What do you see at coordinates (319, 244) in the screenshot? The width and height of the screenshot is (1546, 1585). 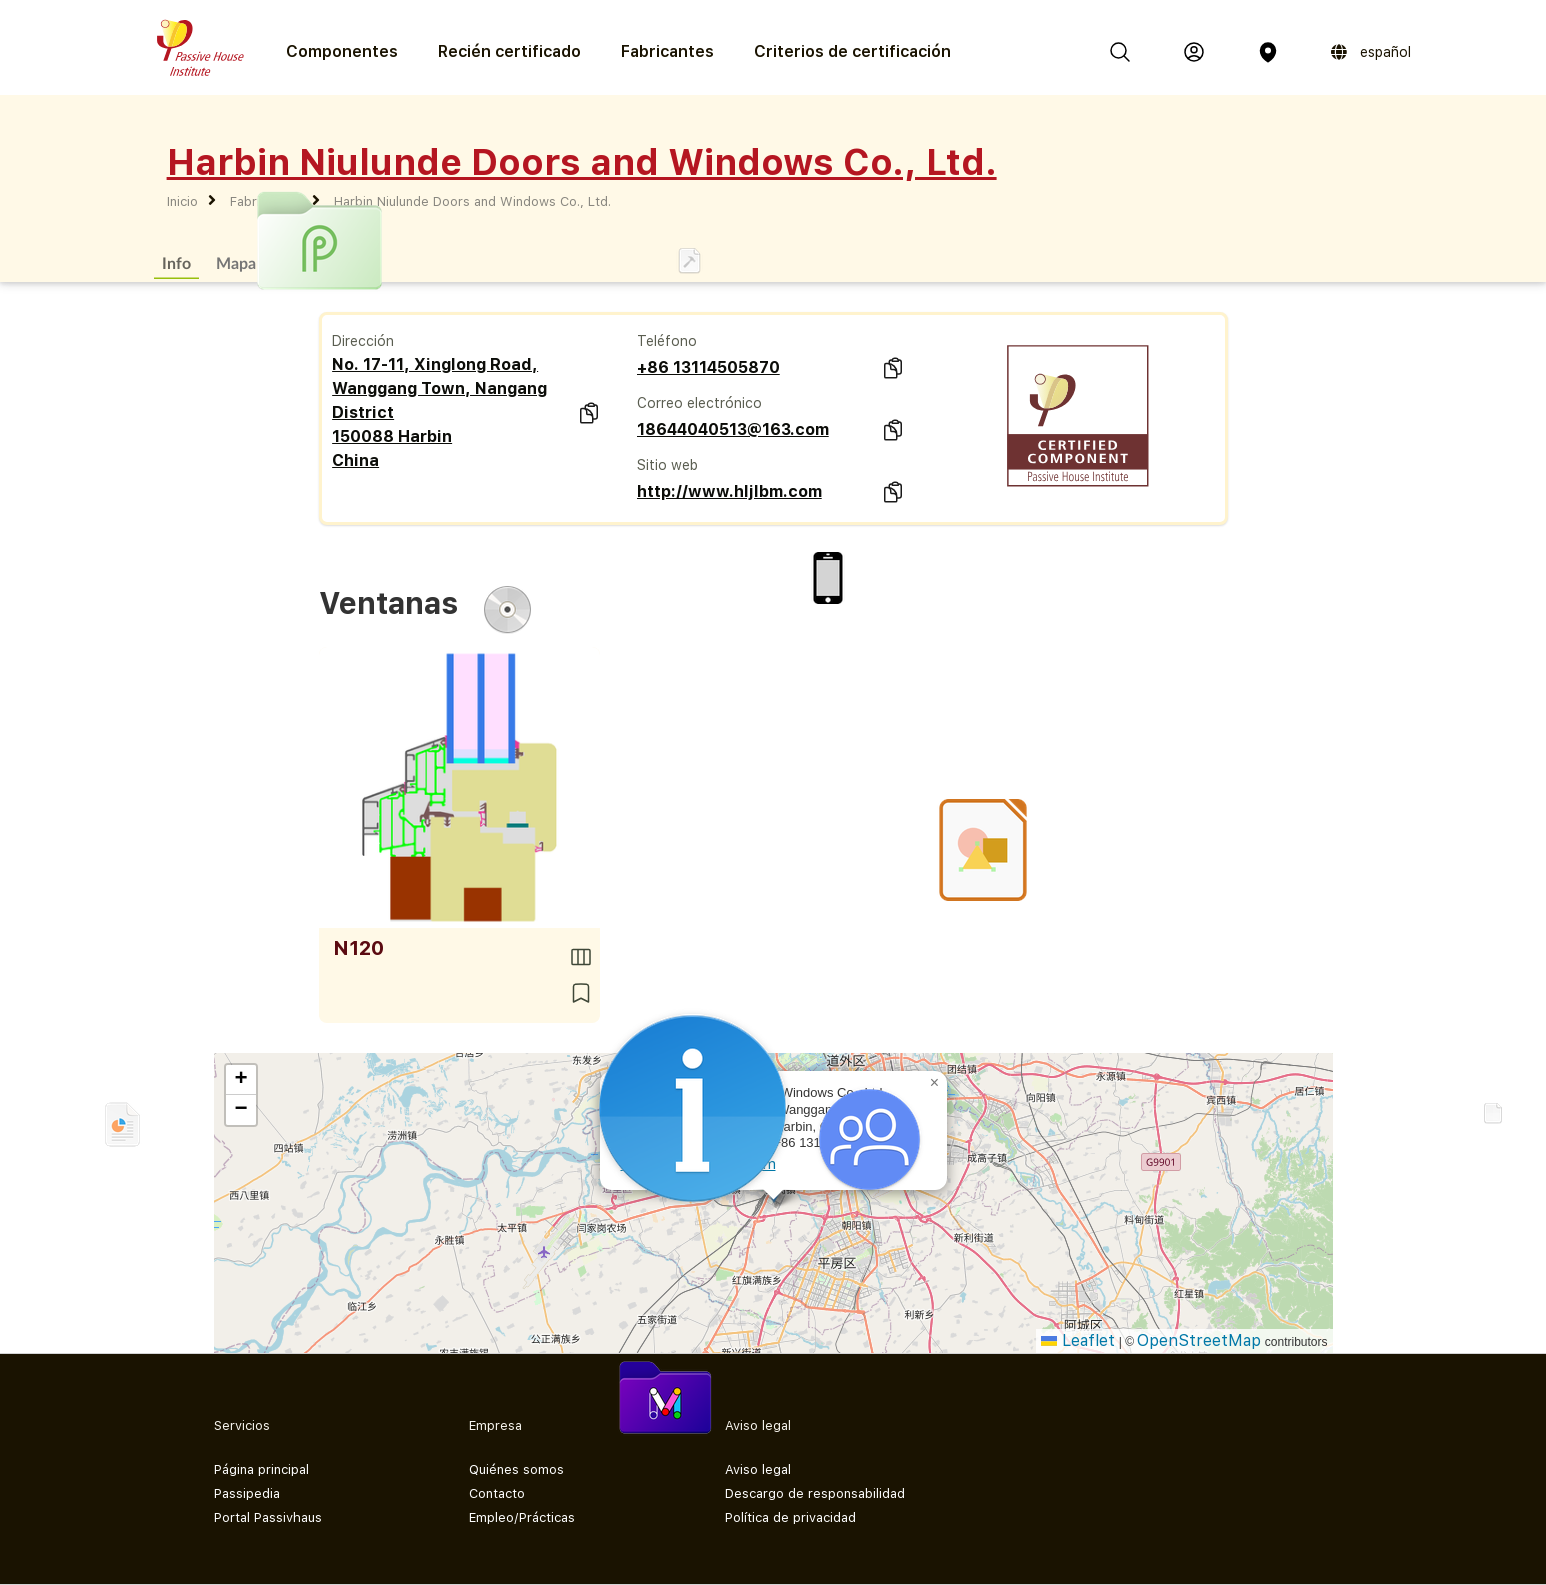 I see `open android pie system files folder` at bounding box center [319, 244].